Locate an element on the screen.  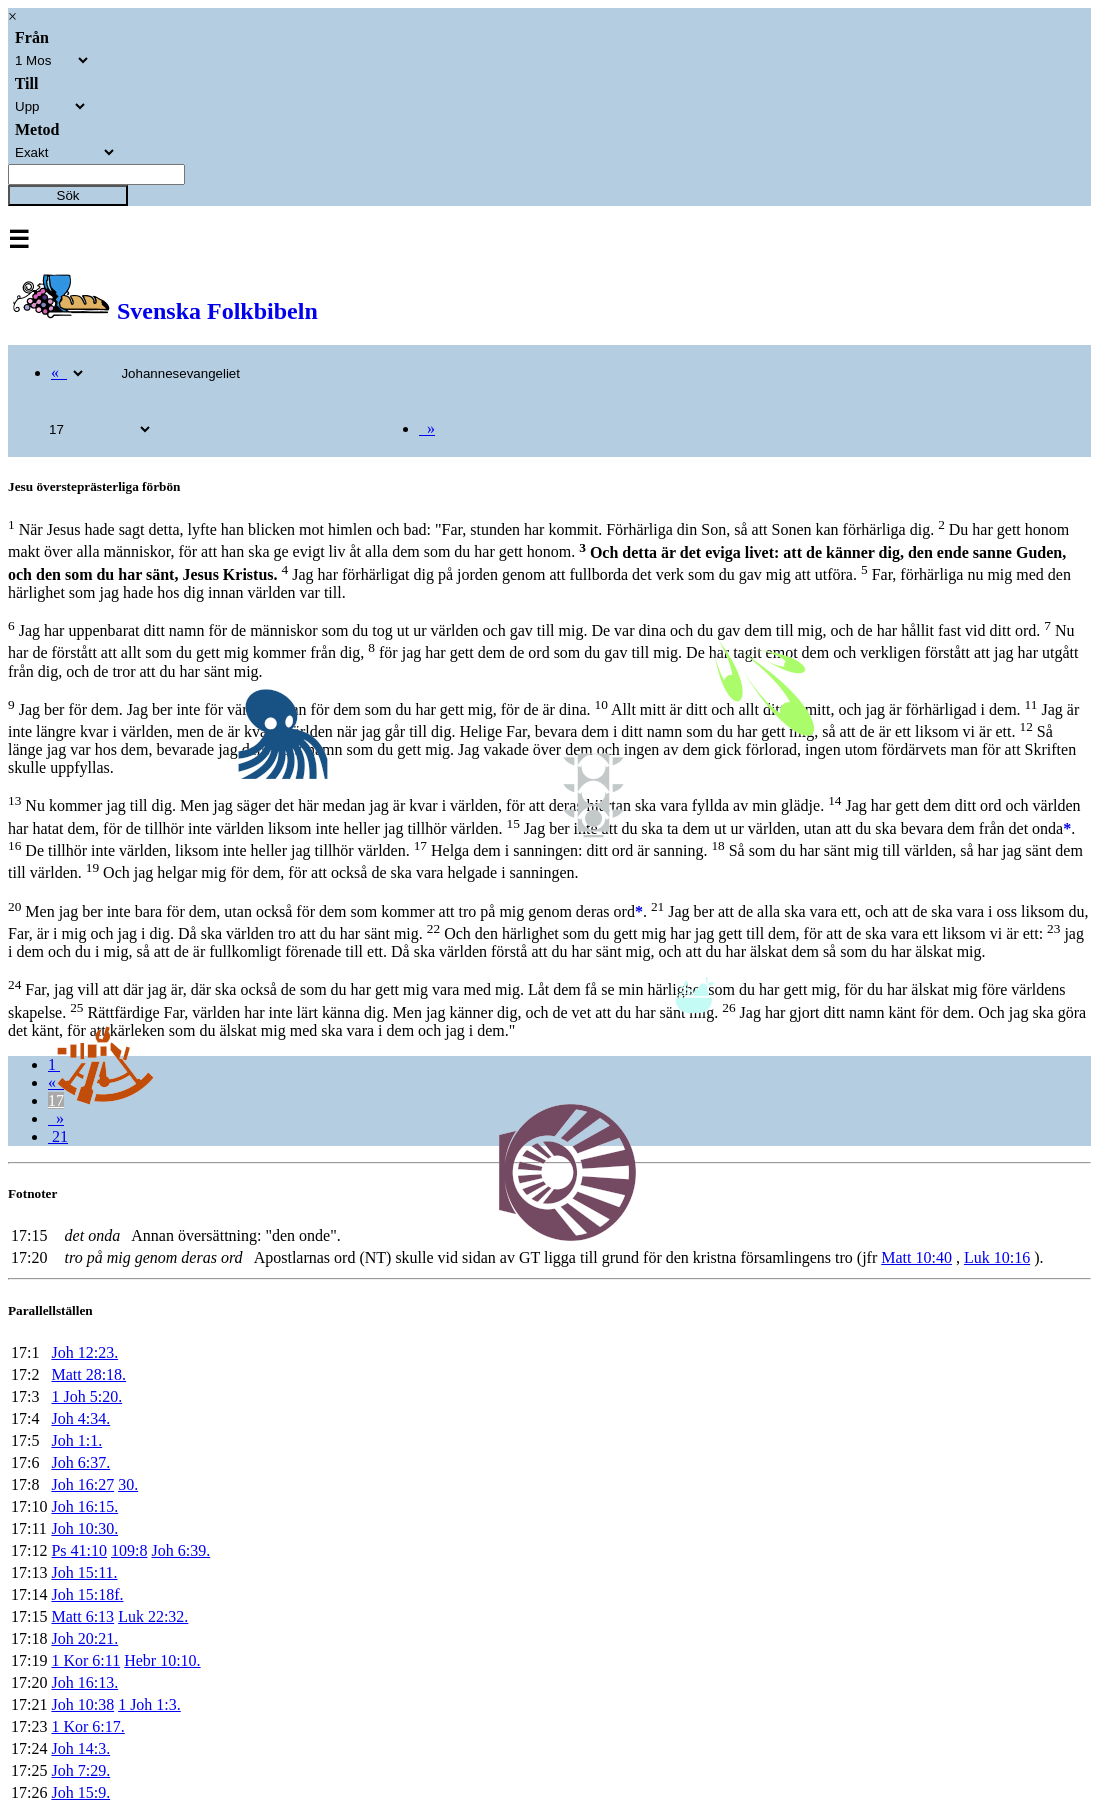
access navigation or mapping tools is located at coordinates (105, 1065).